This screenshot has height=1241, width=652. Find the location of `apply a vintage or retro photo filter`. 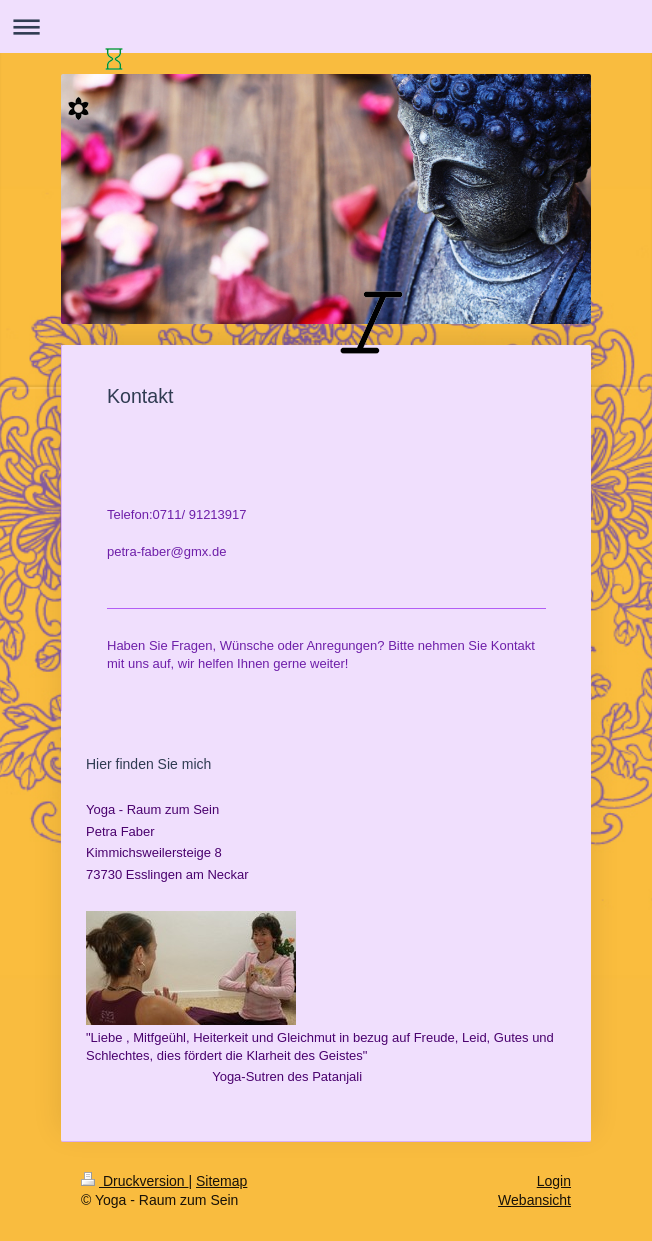

apply a vintage or retro photo filter is located at coordinates (78, 108).